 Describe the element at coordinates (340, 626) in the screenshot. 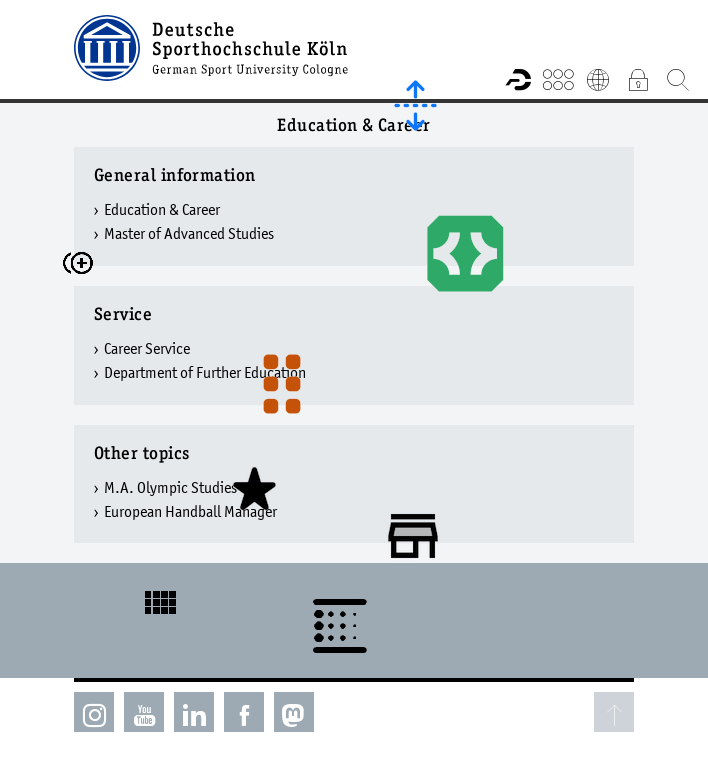

I see `apply linear blur effect to image` at that location.